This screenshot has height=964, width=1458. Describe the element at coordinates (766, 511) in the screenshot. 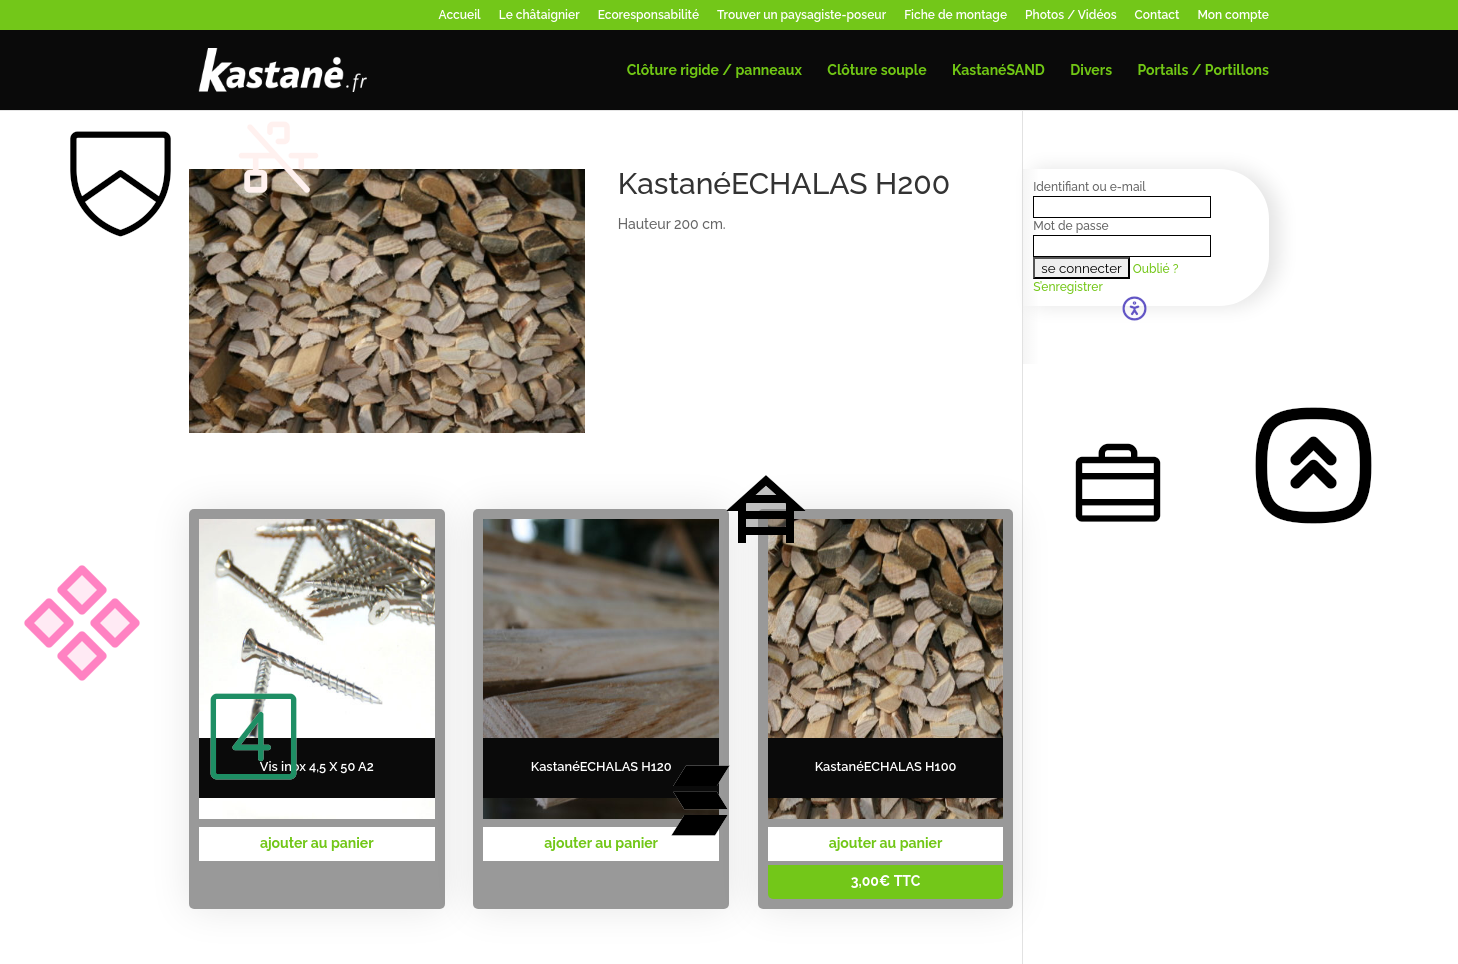

I see `view home exterior or siding options` at that location.